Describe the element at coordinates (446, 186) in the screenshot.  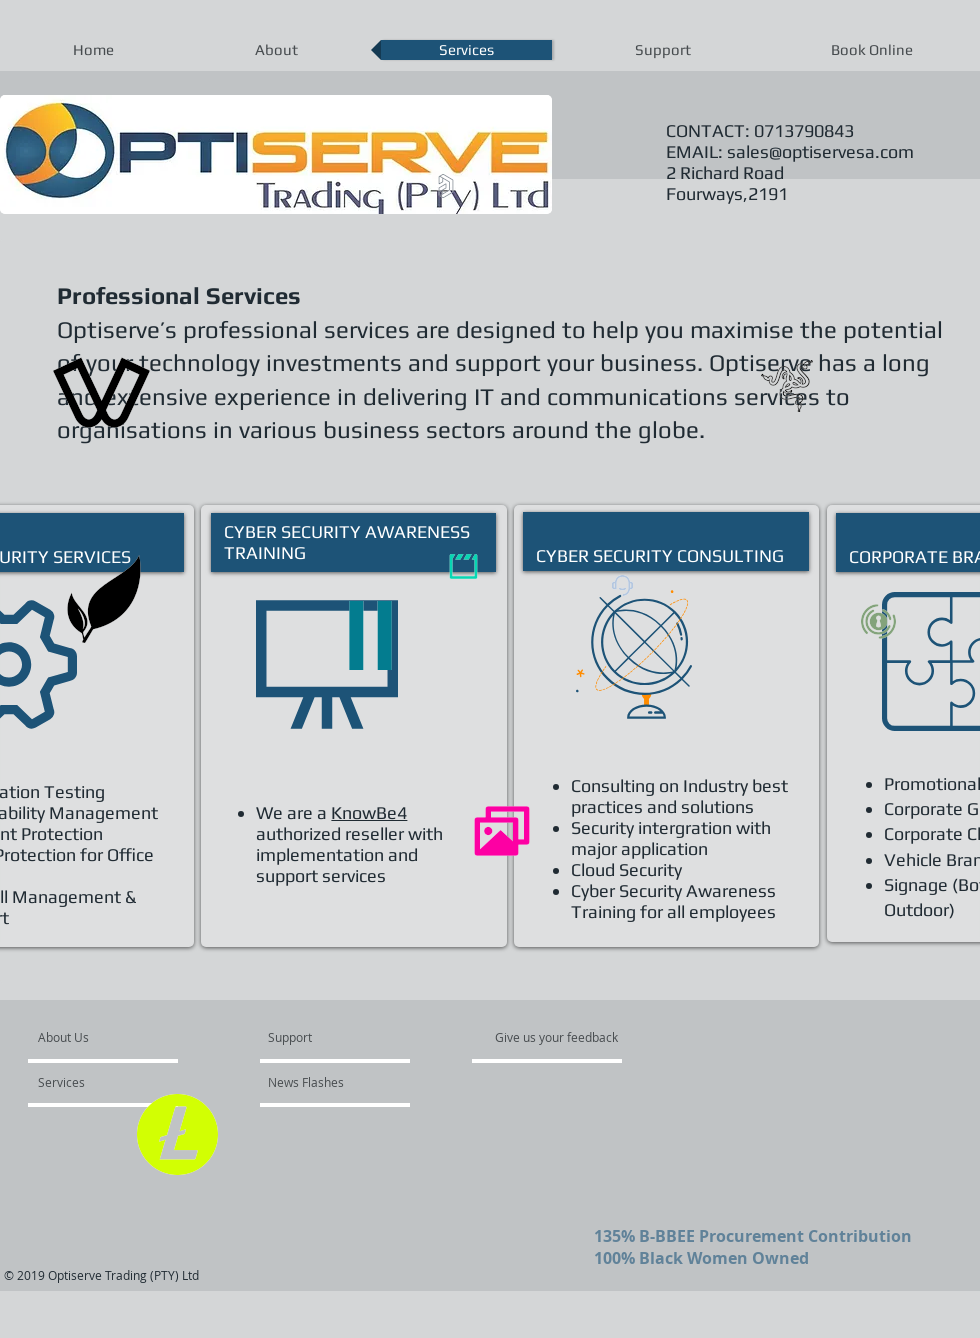
I see `open Altium Designer application` at that location.